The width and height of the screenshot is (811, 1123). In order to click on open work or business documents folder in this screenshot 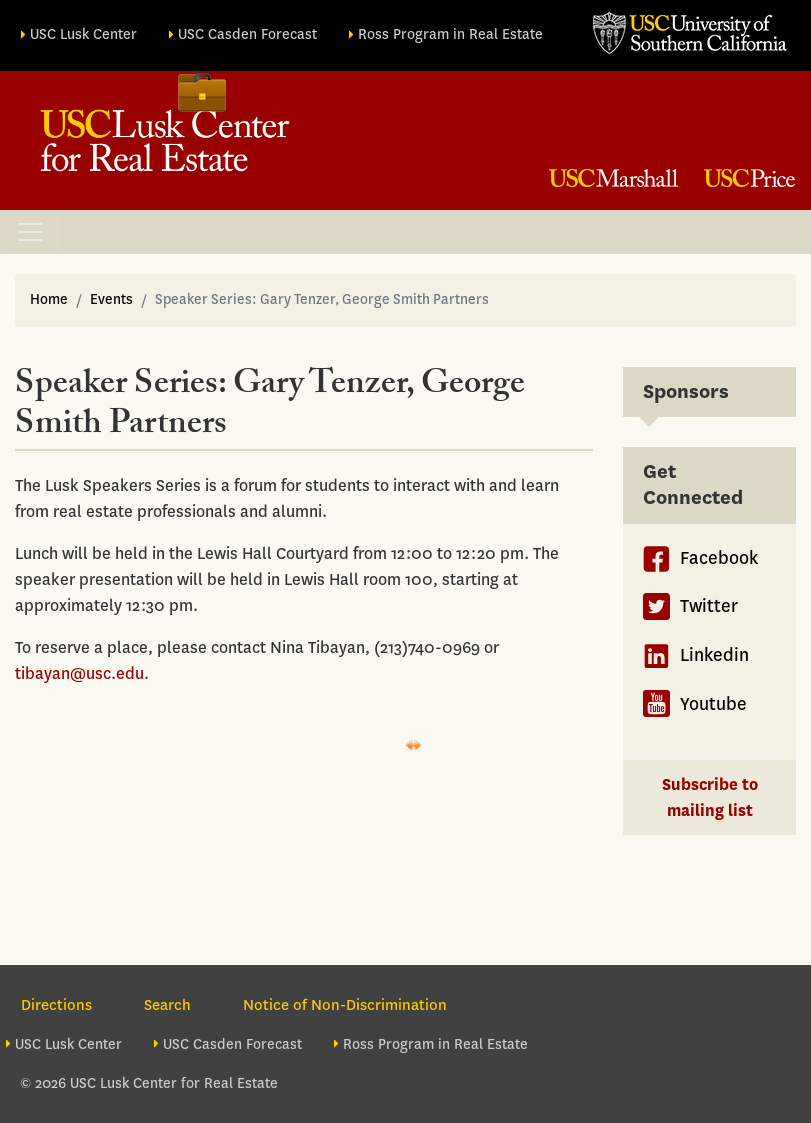, I will do `click(202, 94)`.